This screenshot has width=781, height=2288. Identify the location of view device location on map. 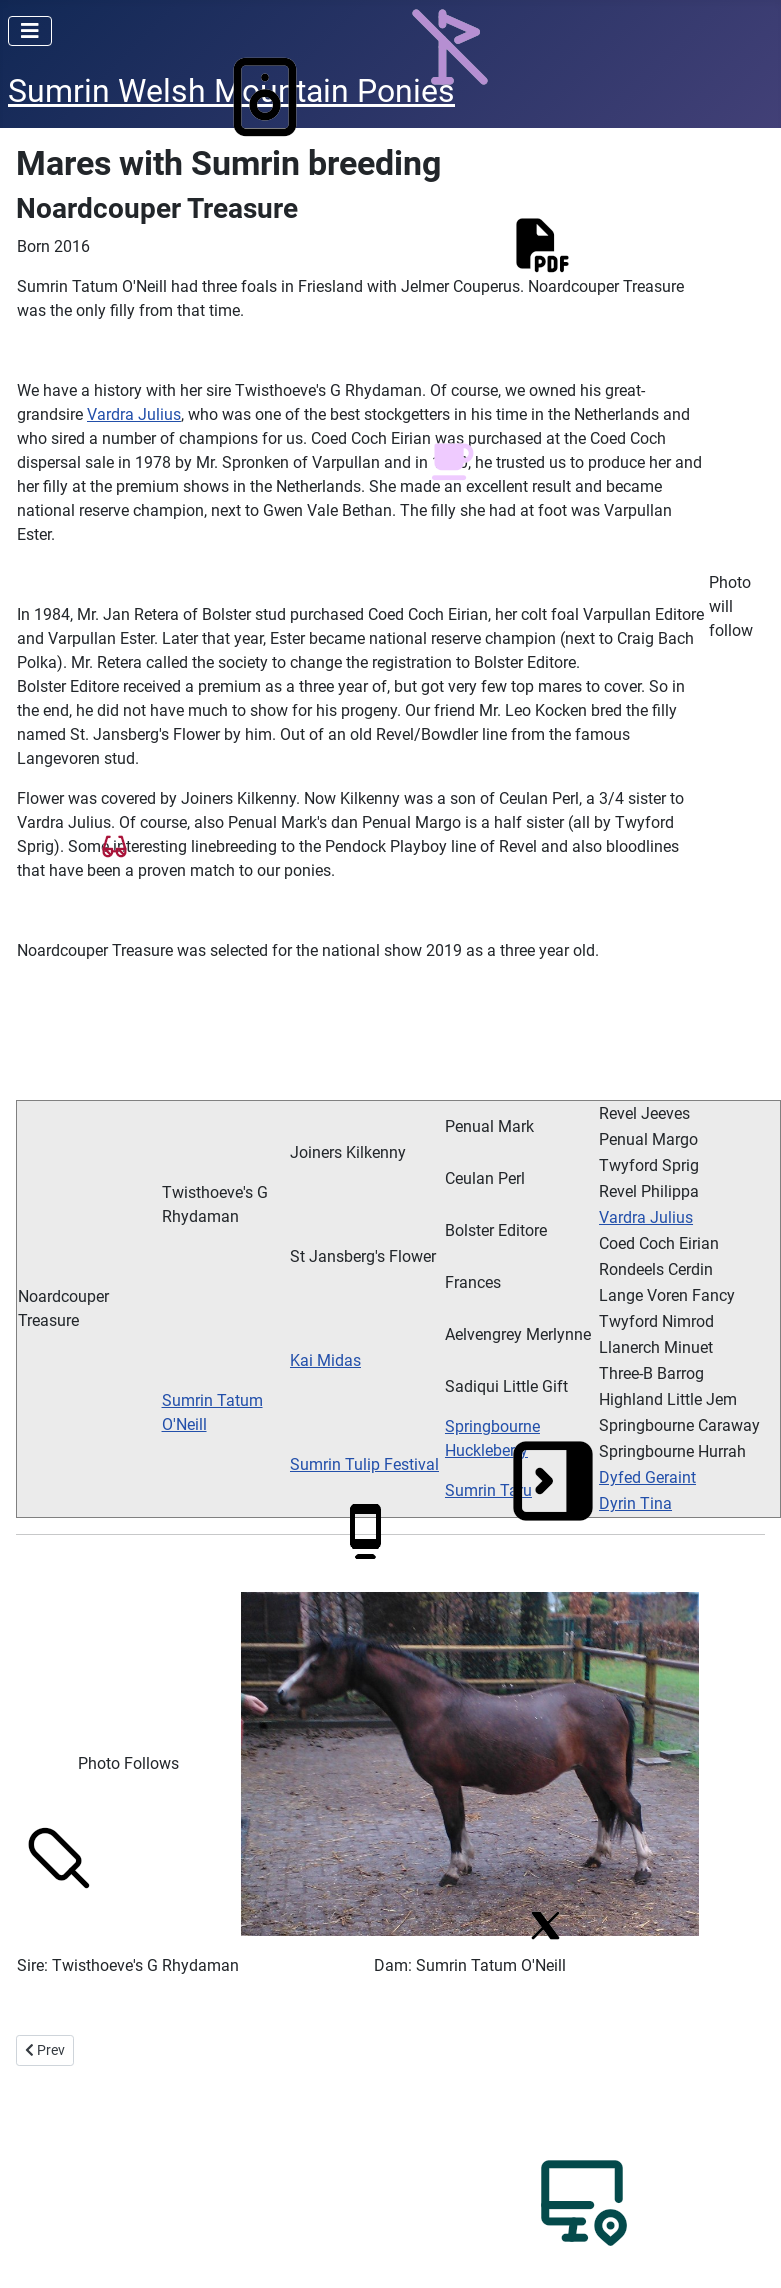
(582, 2201).